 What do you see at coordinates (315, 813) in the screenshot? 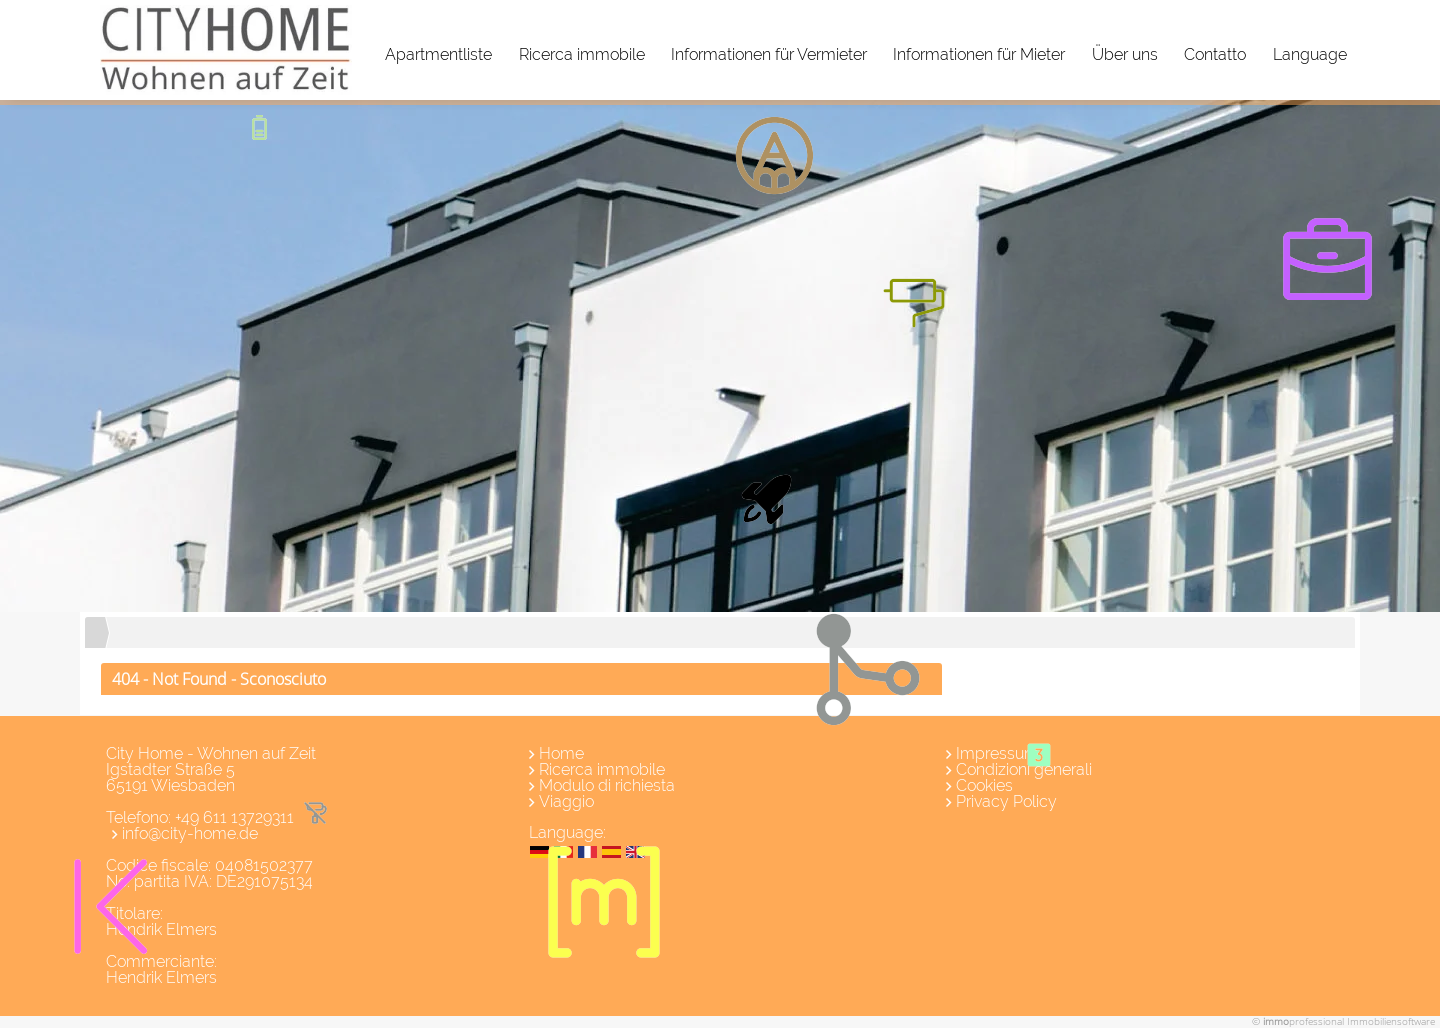
I see `disable paint or fill tool` at bounding box center [315, 813].